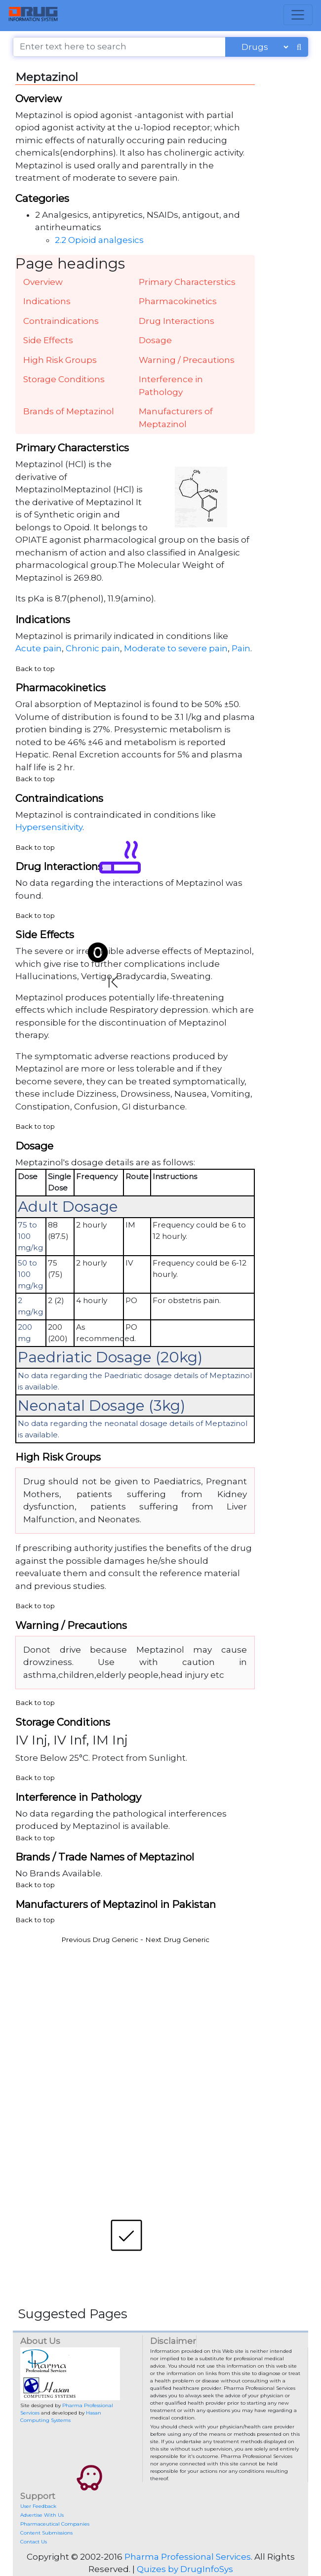 Image resolution: width=321 pixels, height=2576 pixels. I want to click on open waze navigation app, so click(89, 2478).